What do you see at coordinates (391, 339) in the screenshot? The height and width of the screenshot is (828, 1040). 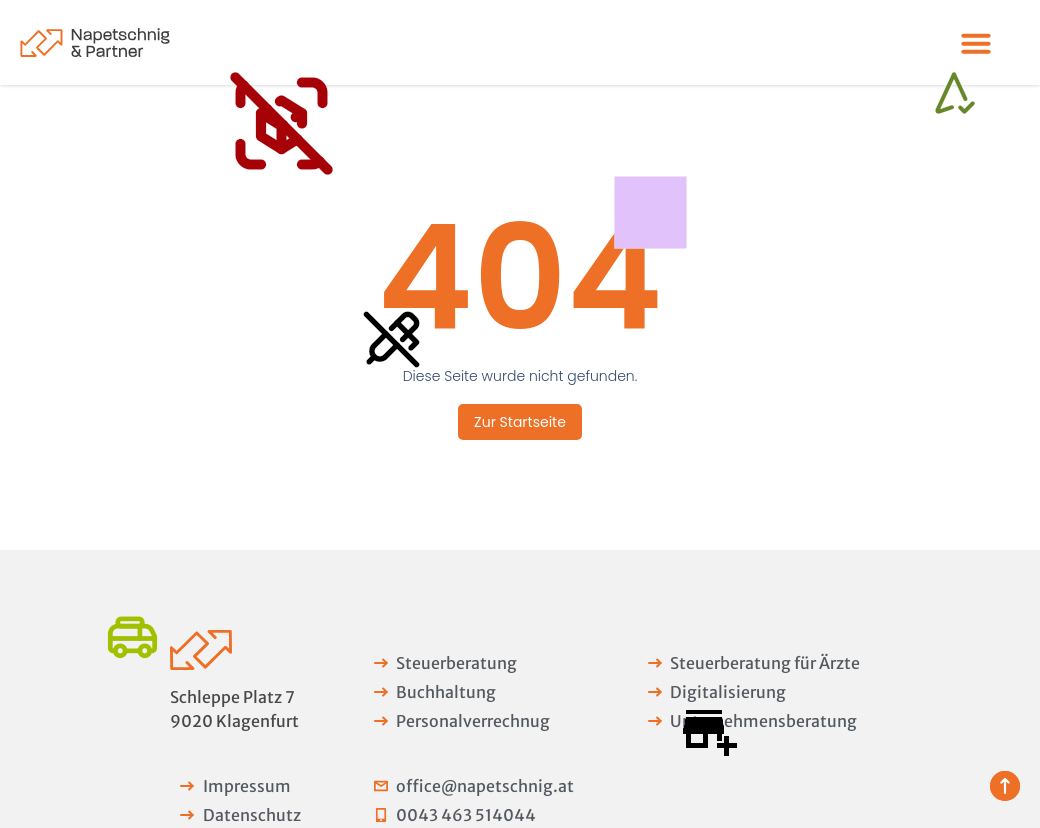 I see `editing disabled` at bounding box center [391, 339].